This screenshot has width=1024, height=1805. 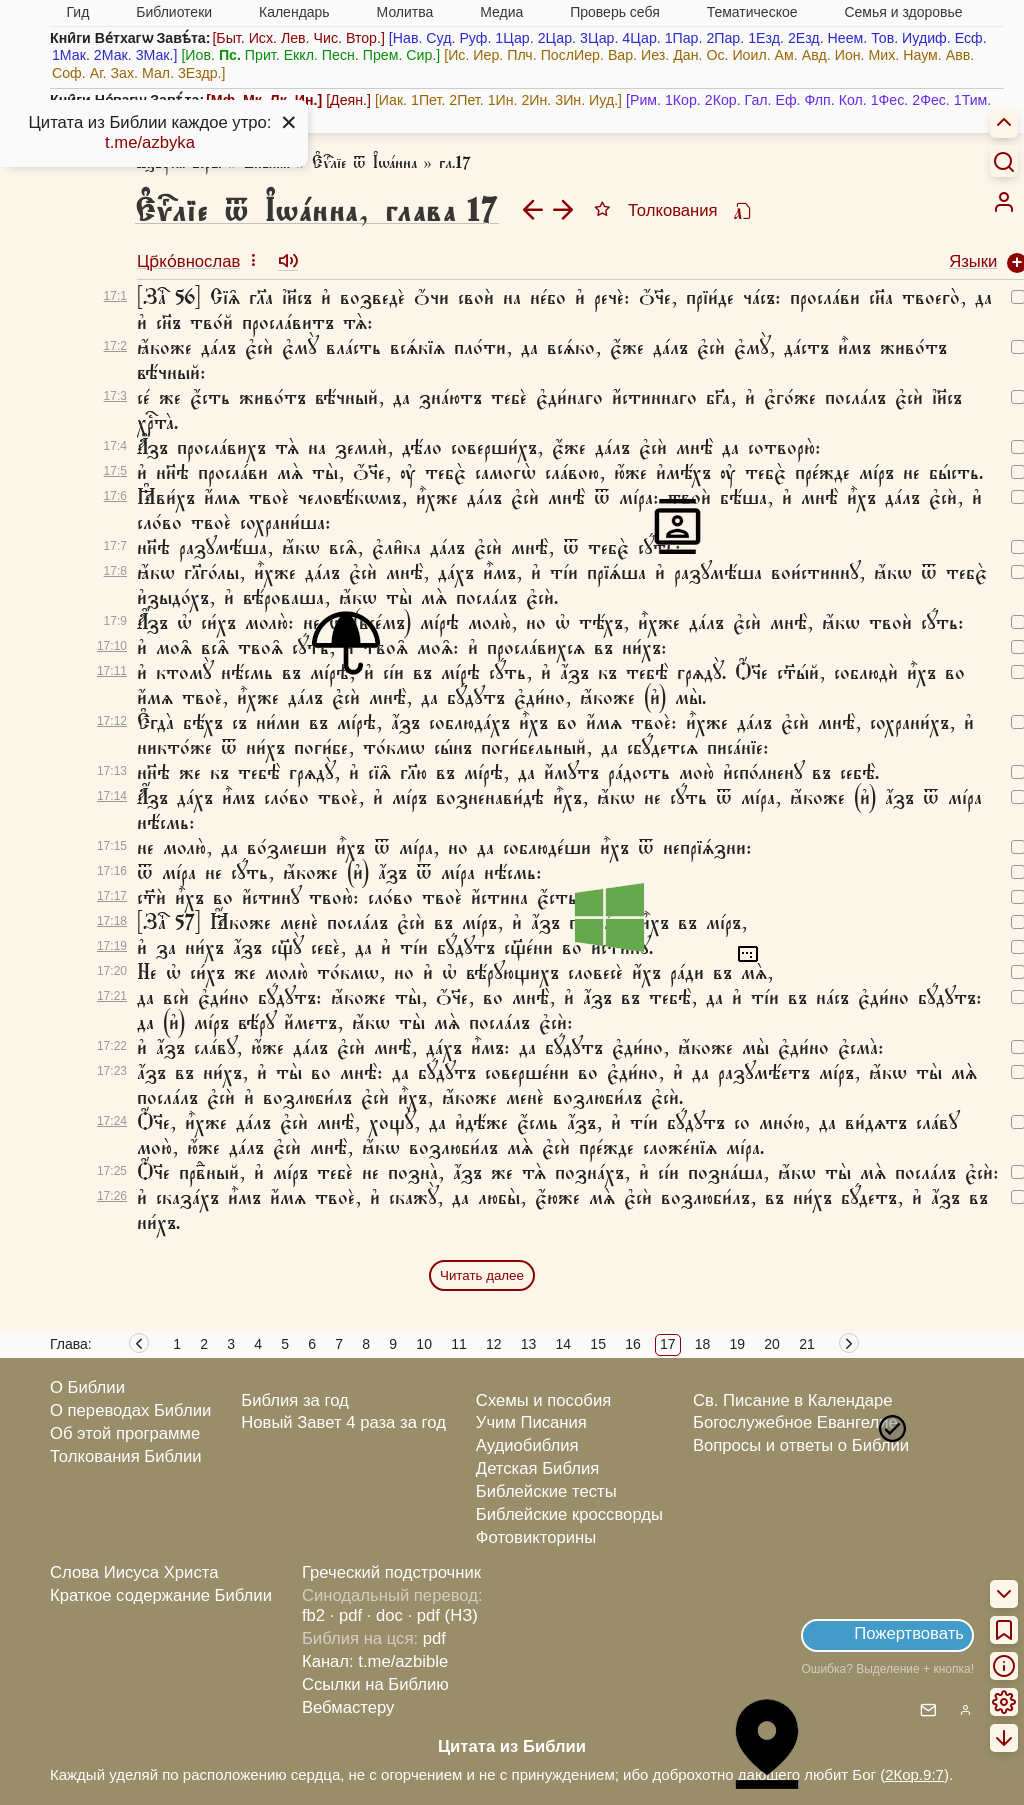 What do you see at coordinates (892, 1428) in the screenshot?
I see `indicates task or action completed successfully` at bounding box center [892, 1428].